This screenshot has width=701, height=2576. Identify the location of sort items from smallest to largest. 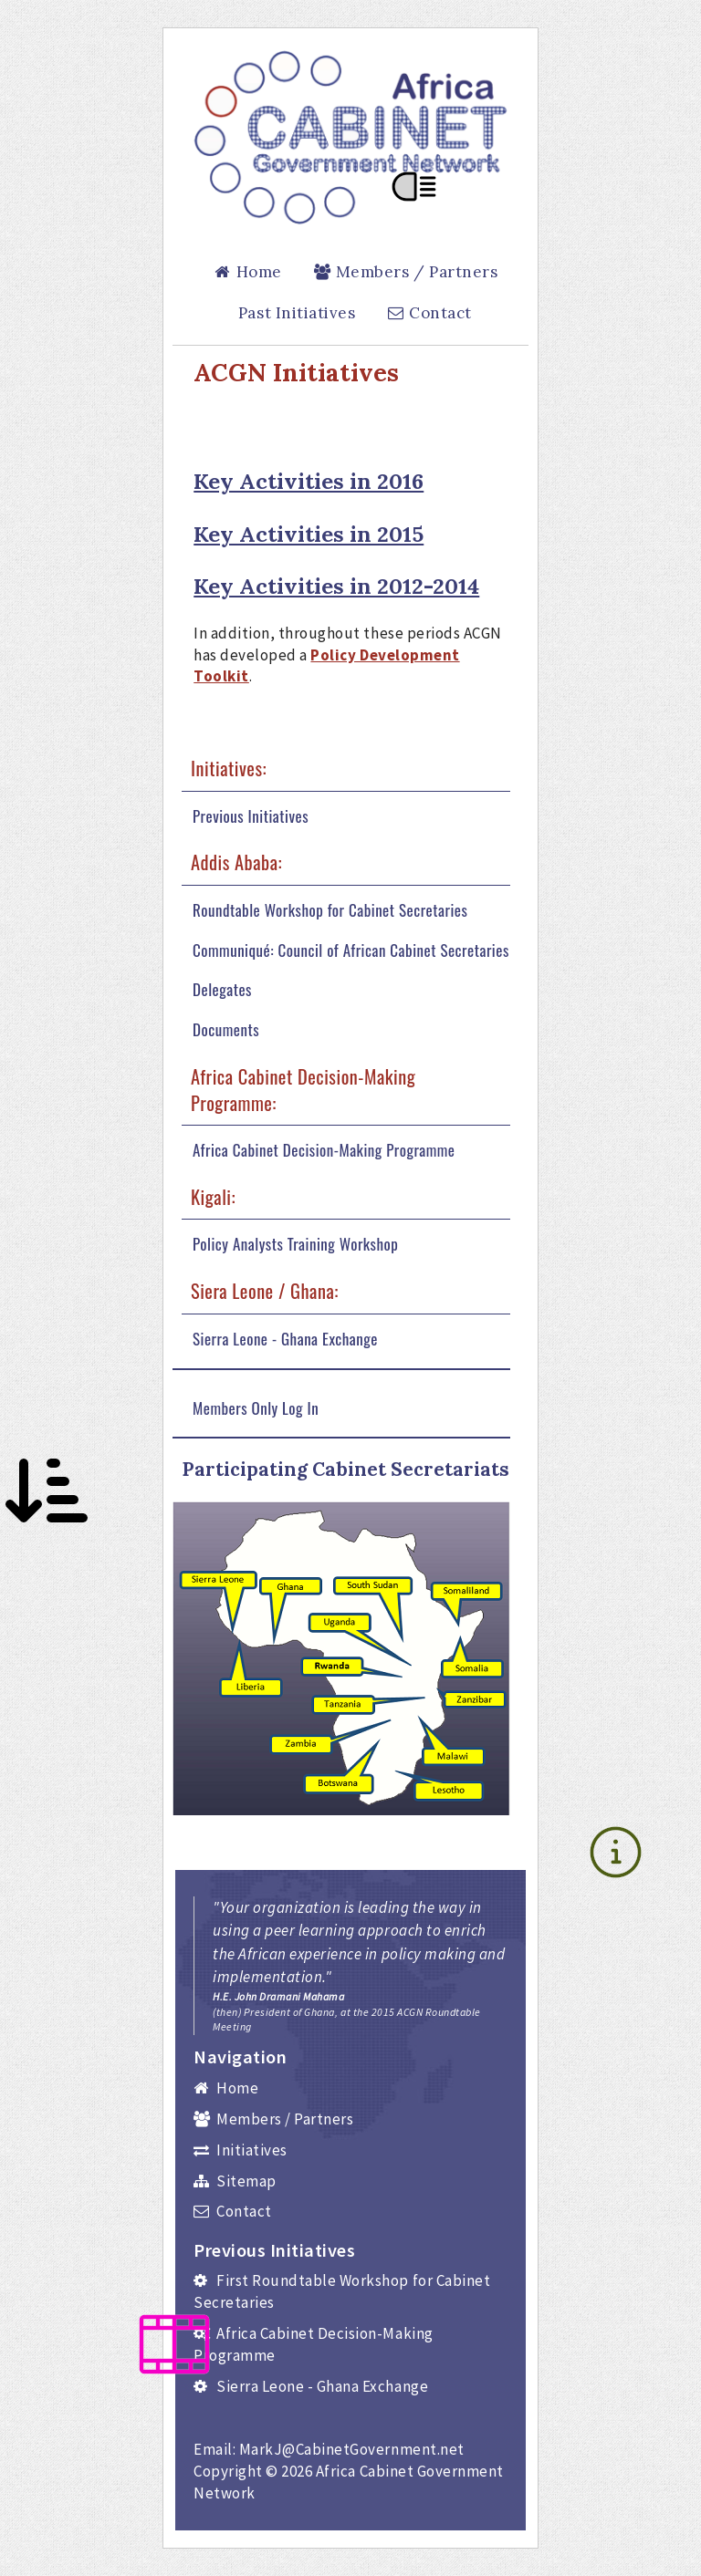
(47, 1491).